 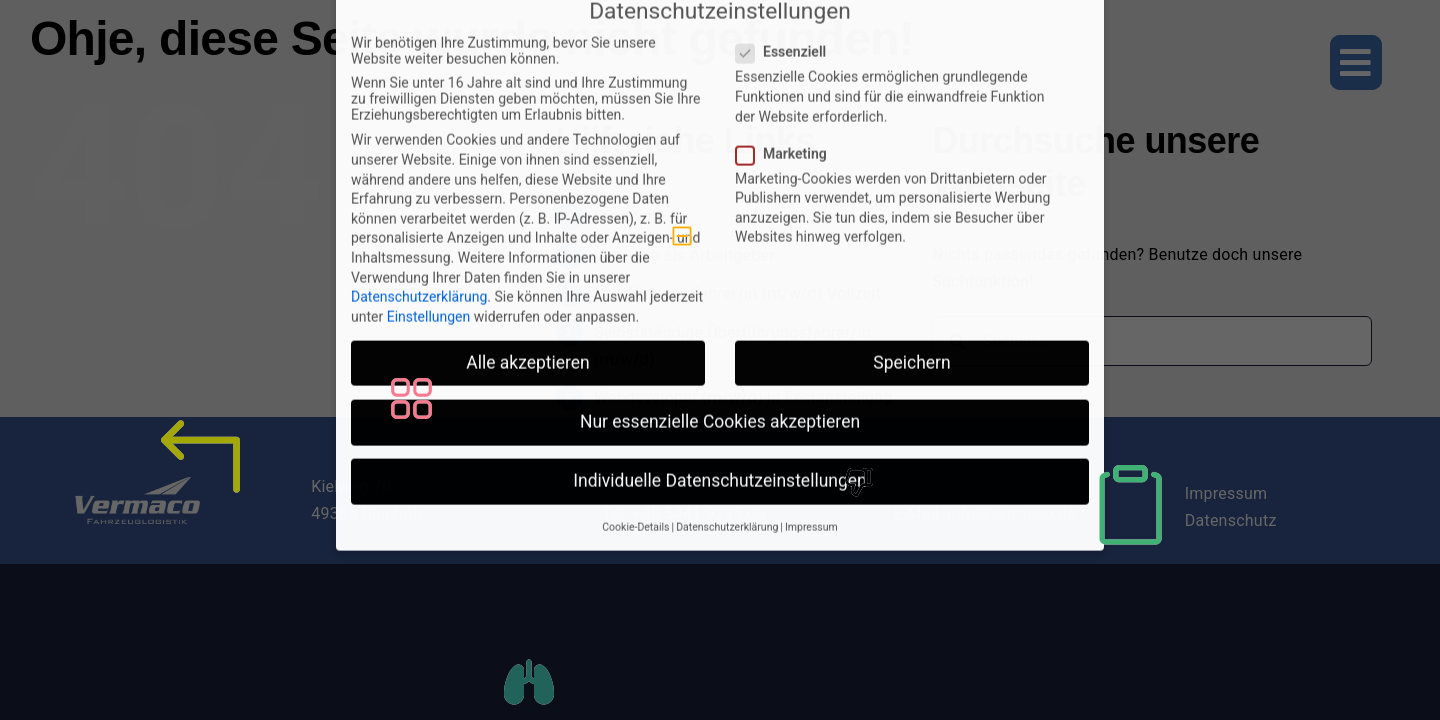 What do you see at coordinates (411, 398) in the screenshot?
I see `access all apps or applications` at bounding box center [411, 398].